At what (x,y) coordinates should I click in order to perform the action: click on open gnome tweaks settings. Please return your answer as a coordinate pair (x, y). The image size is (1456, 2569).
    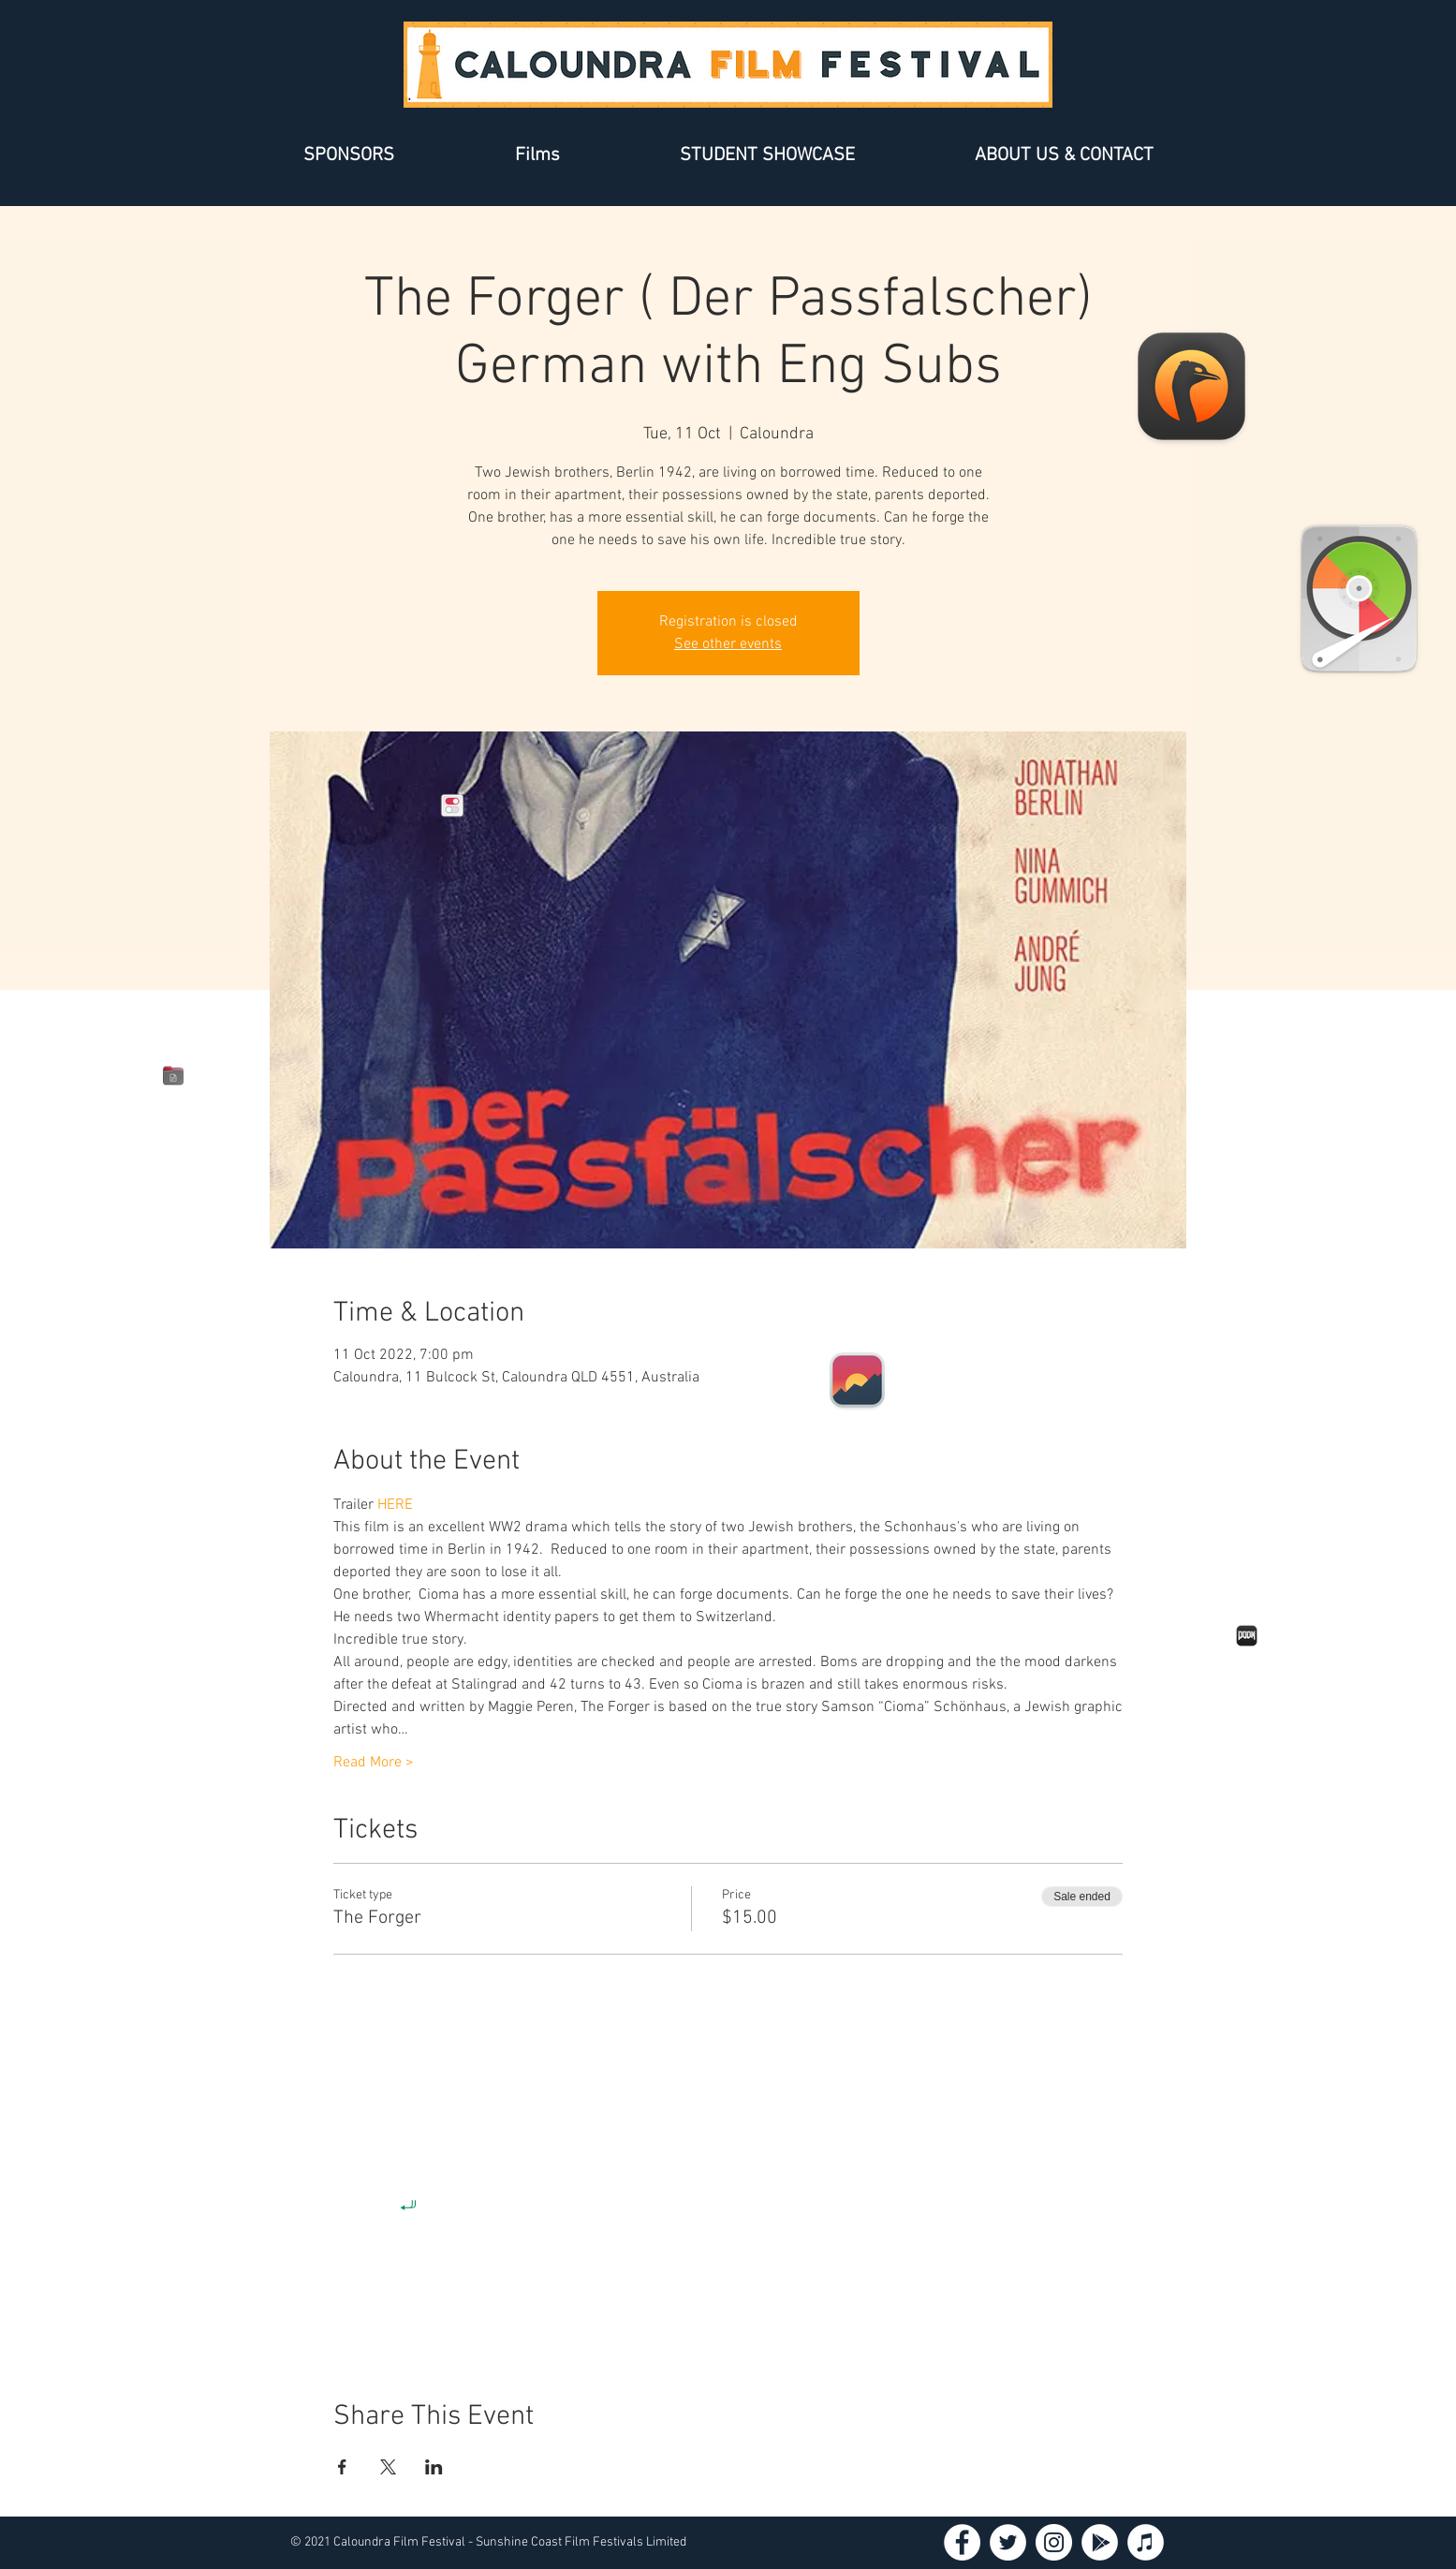
    Looking at the image, I should click on (452, 805).